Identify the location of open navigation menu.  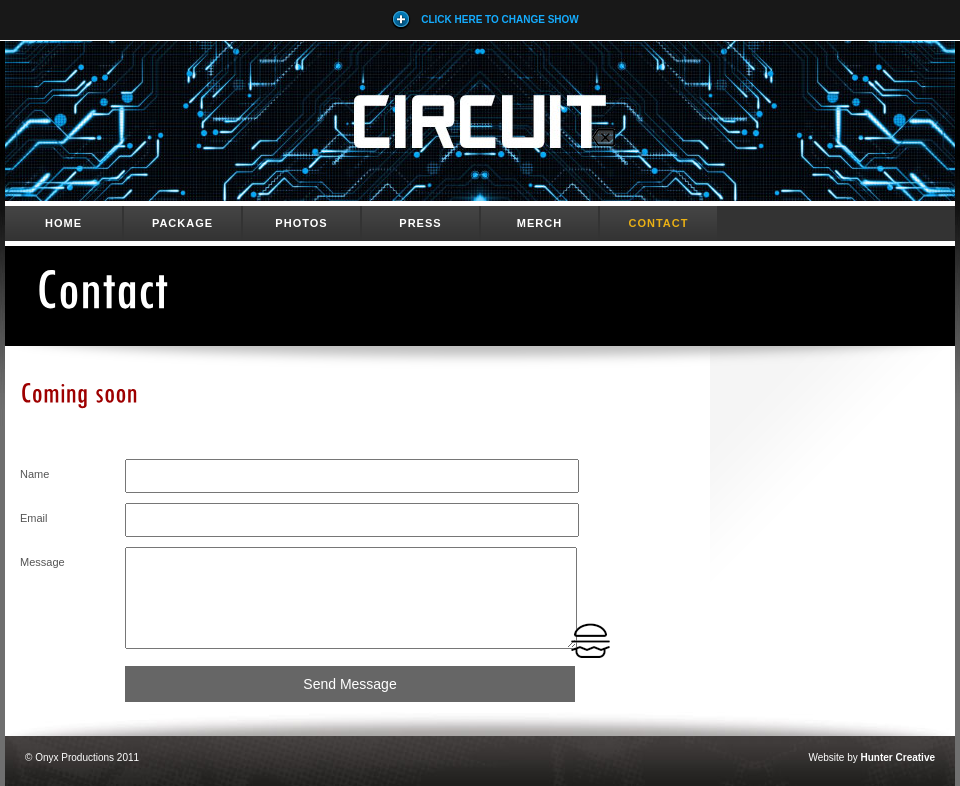
(590, 641).